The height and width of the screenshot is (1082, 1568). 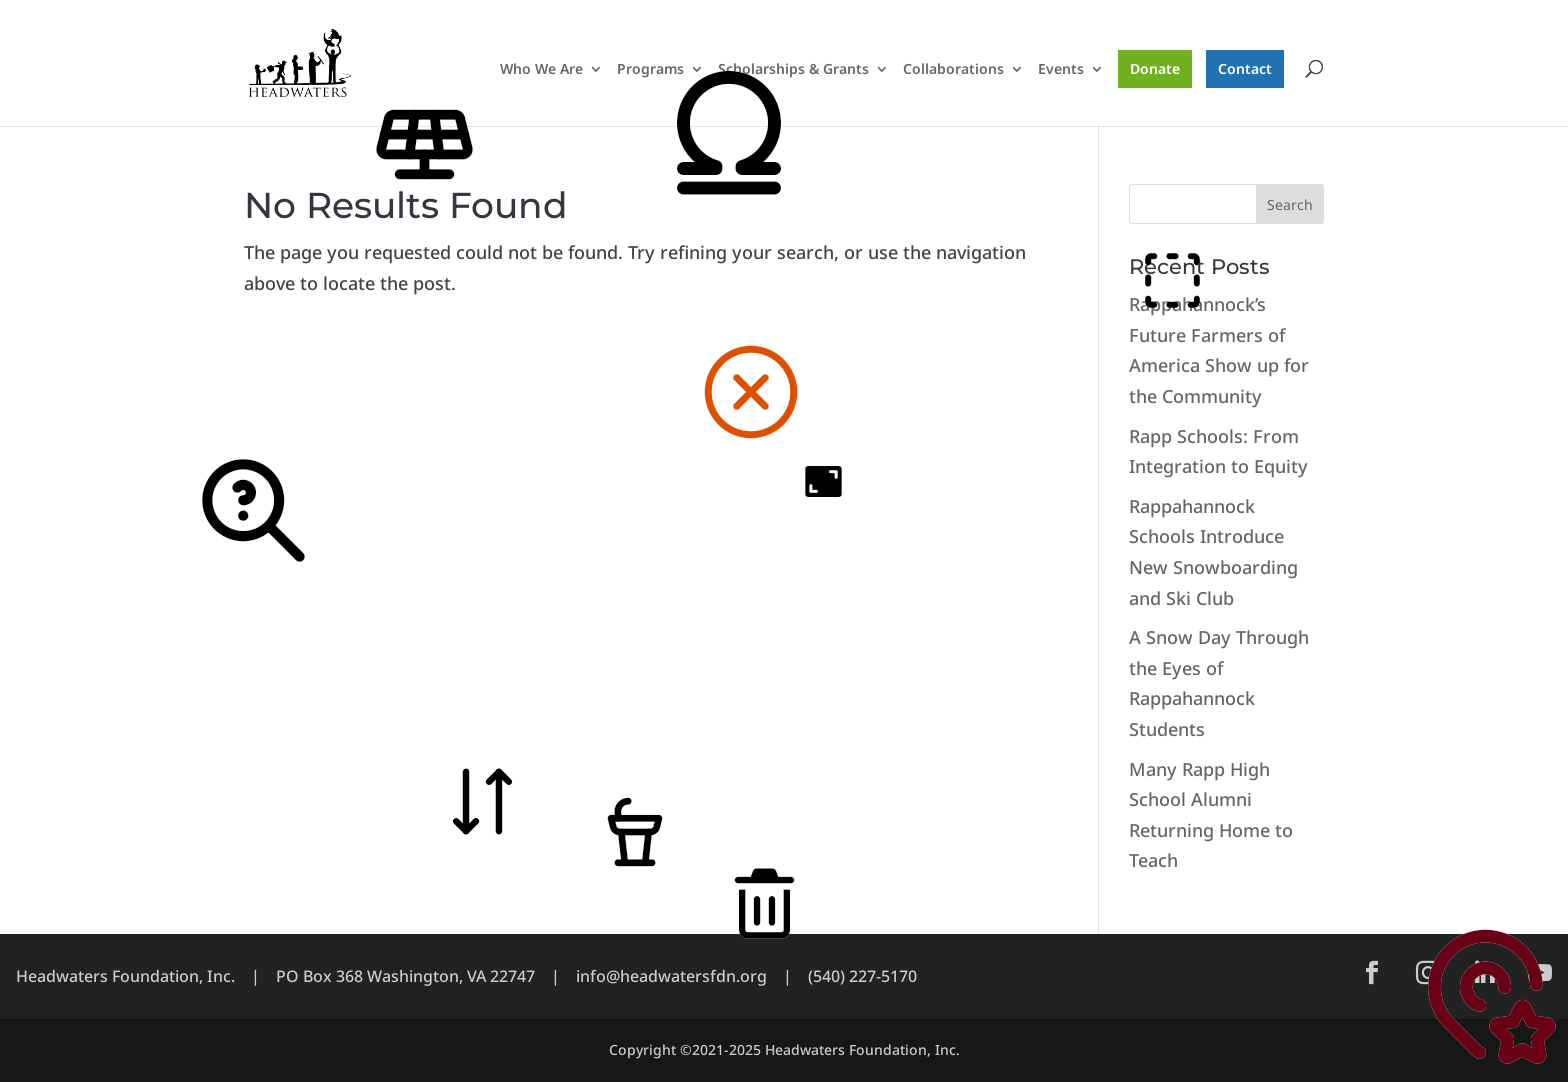 What do you see at coordinates (1172, 280) in the screenshot?
I see `create a selection area or marquee tool` at bounding box center [1172, 280].